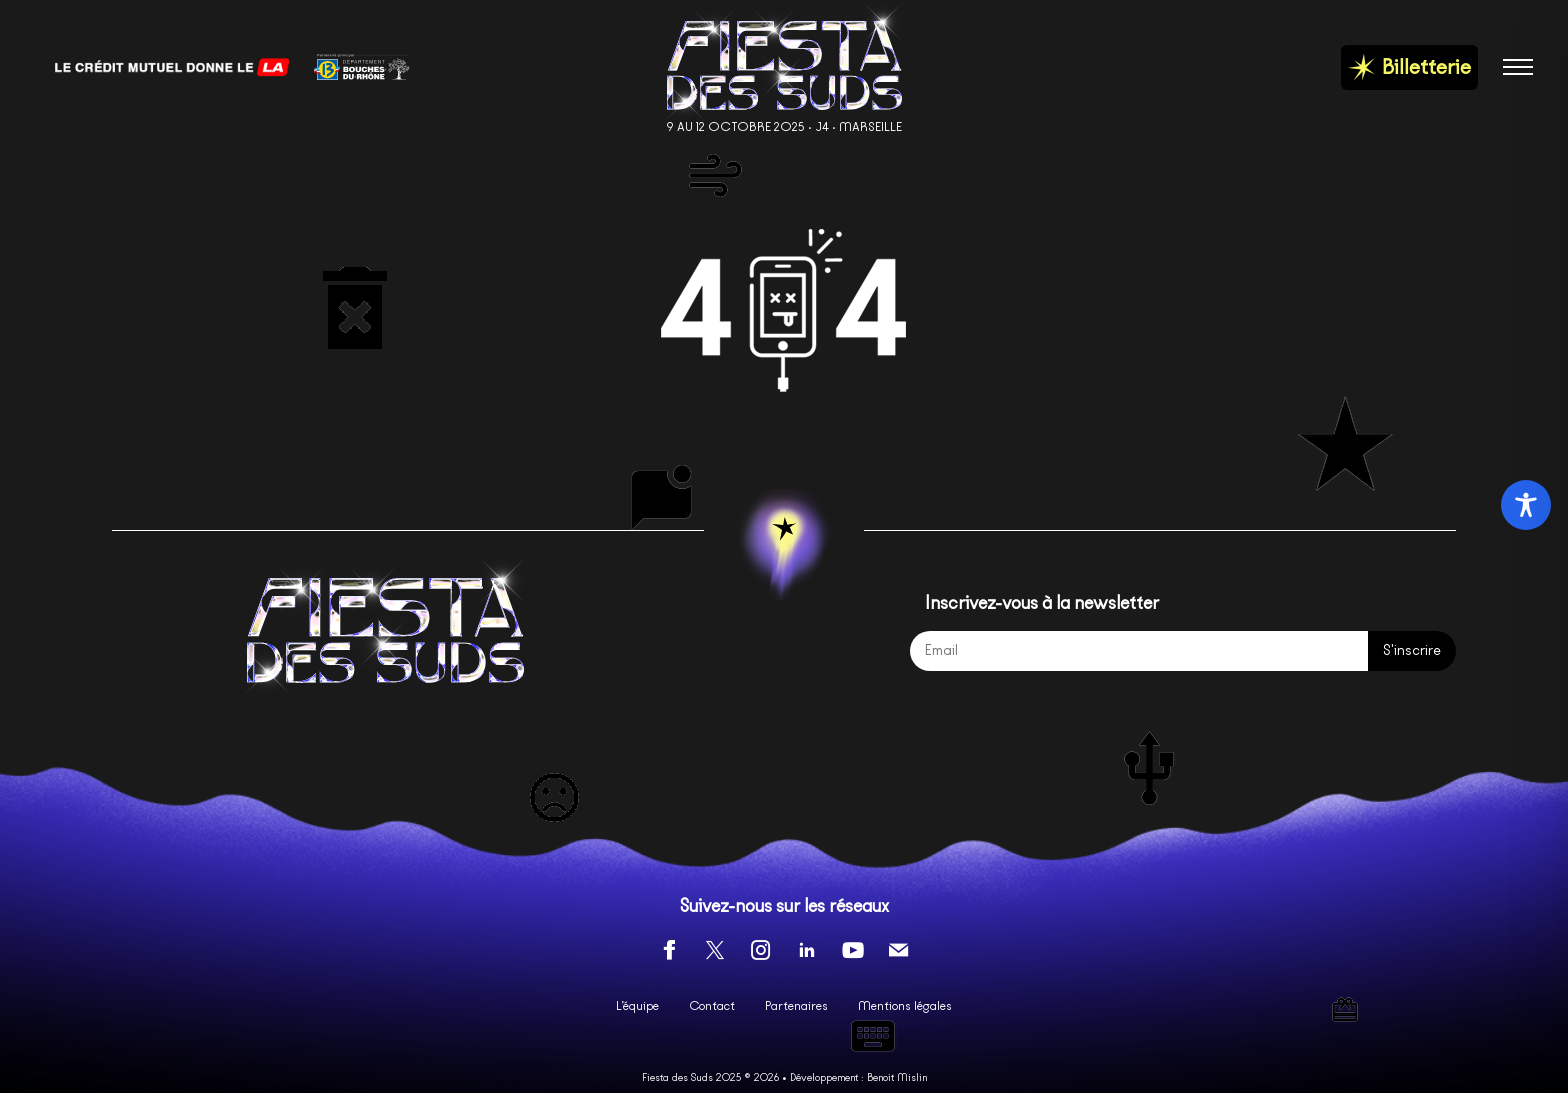 Image resolution: width=1568 pixels, height=1093 pixels. Describe the element at coordinates (873, 1036) in the screenshot. I see `open the on-screen keyboard` at that location.